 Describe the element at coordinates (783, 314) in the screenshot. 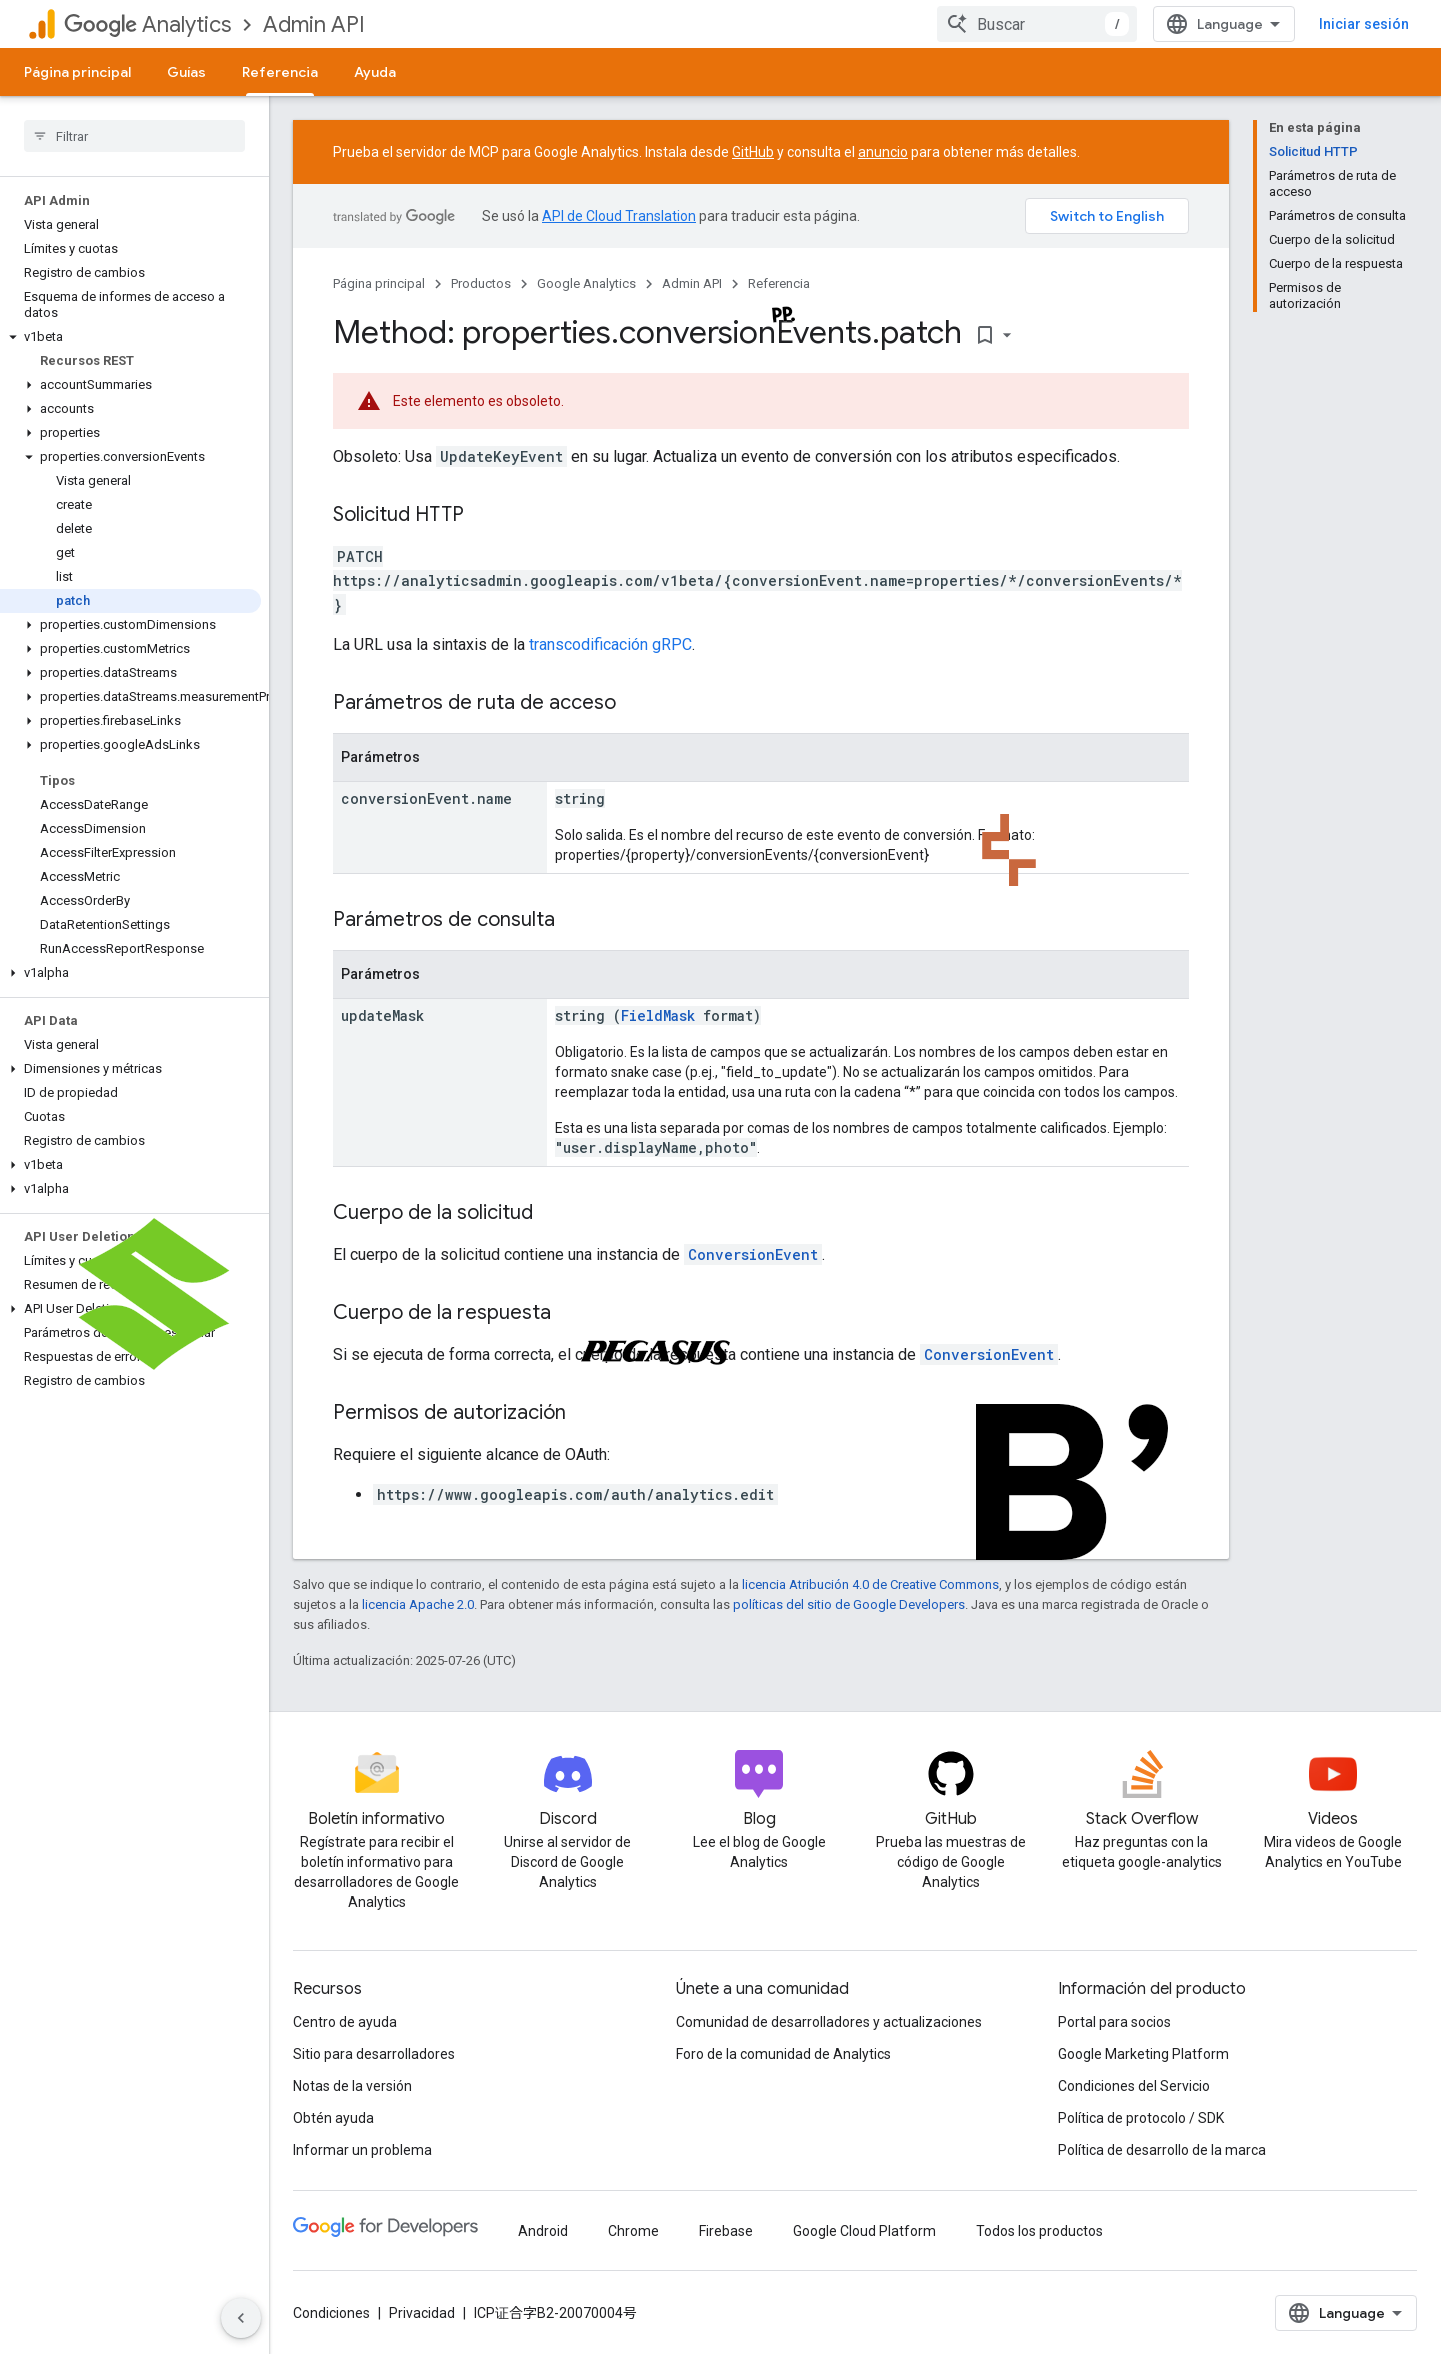

I see `paddy power logo - link to betting and gaming services` at that location.